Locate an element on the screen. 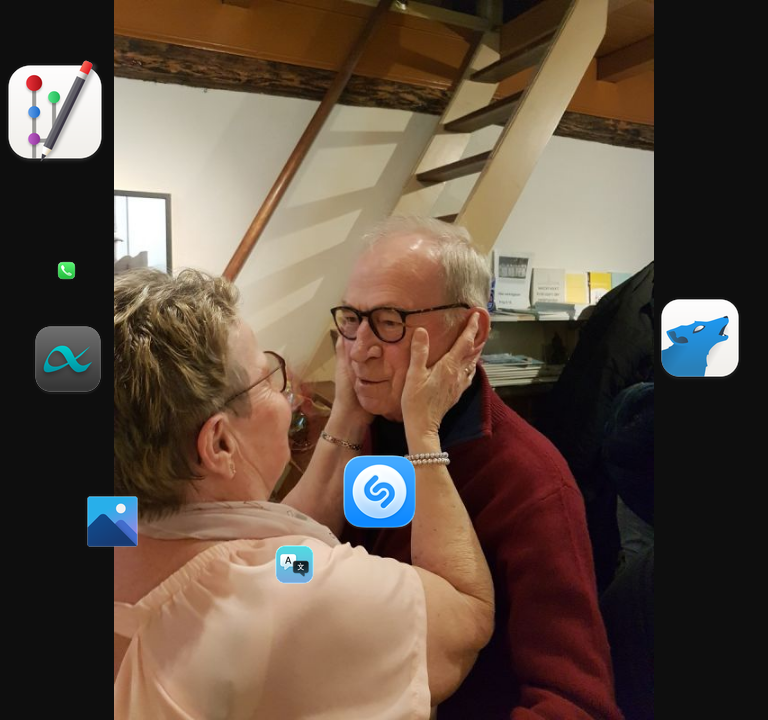 This screenshot has width=768, height=720. open the translate app is located at coordinates (294, 564).